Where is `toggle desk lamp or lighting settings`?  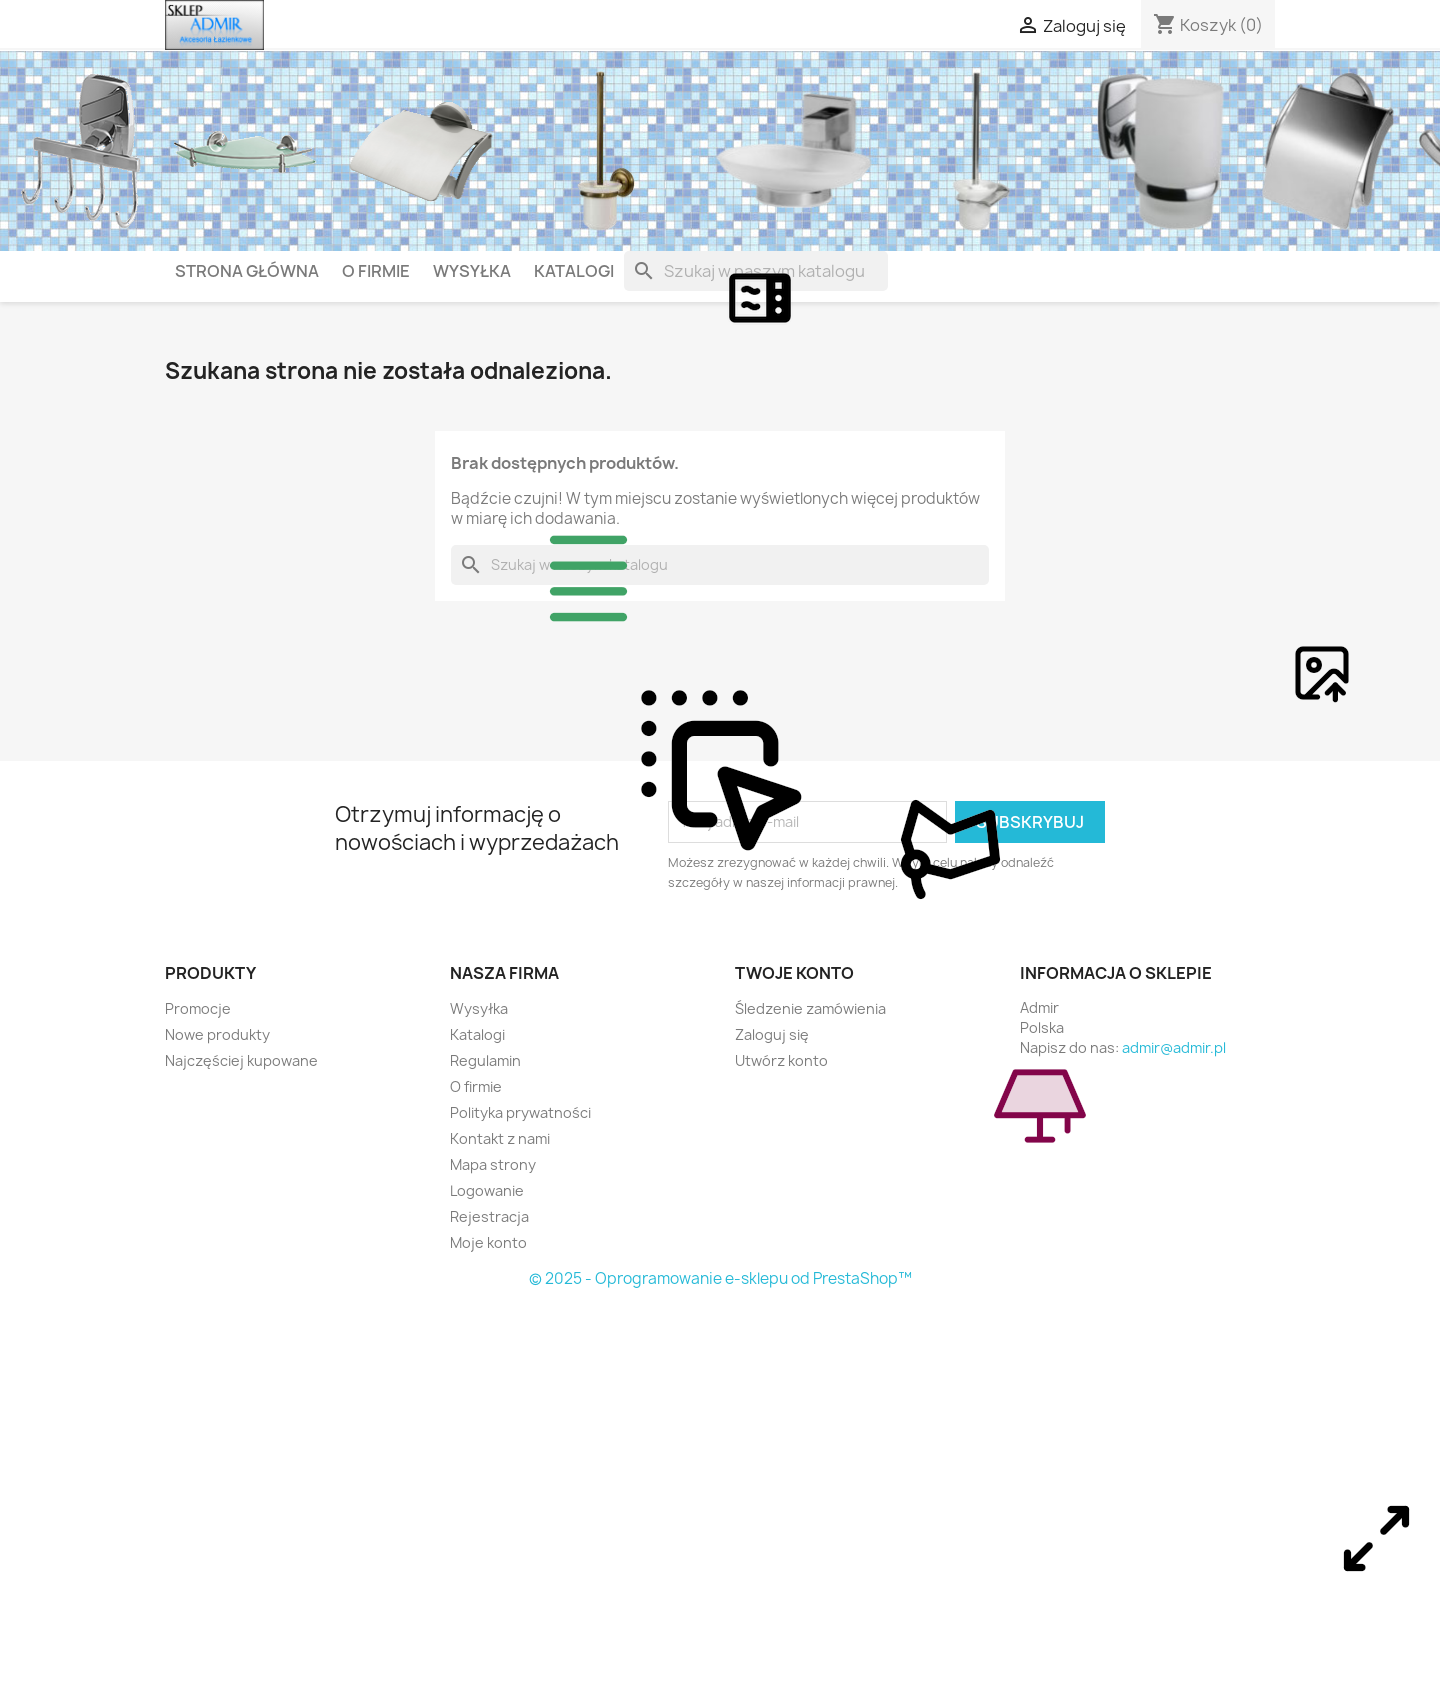
toggle desk lamp or lighting settings is located at coordinates (1040, 1106).